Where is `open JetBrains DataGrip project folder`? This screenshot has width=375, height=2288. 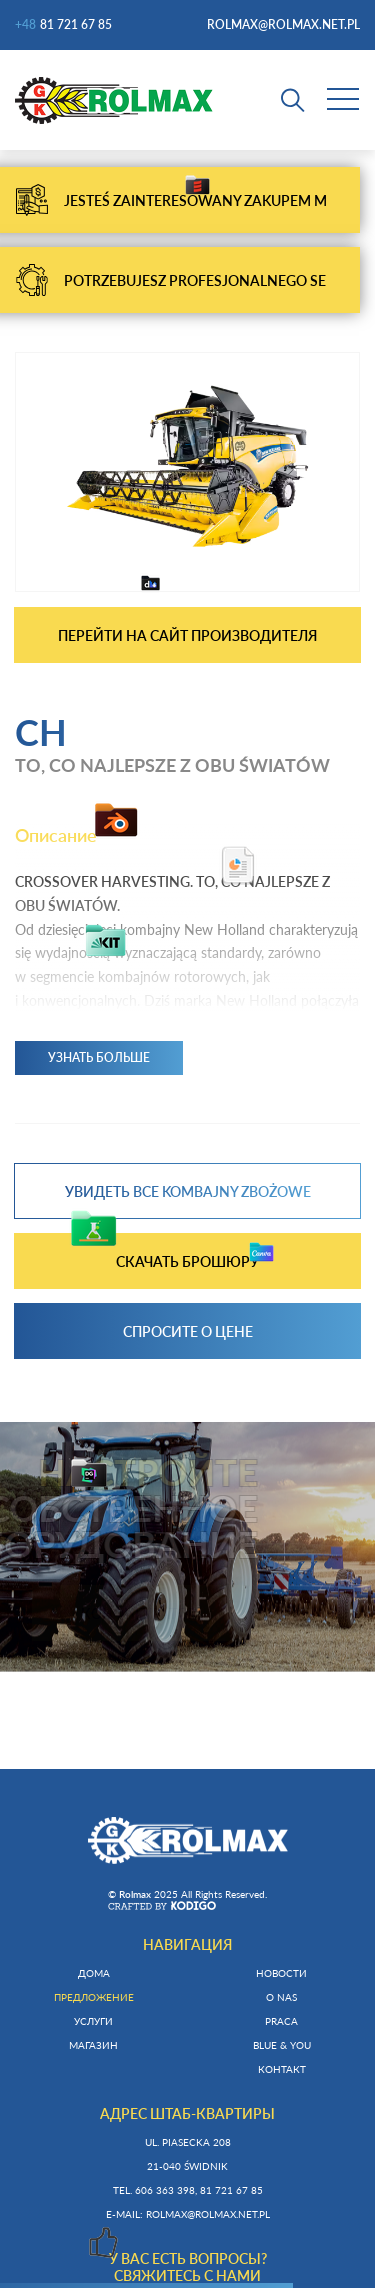
open JetBrains DataGrip project folder is located at coordinates (89, 1474).